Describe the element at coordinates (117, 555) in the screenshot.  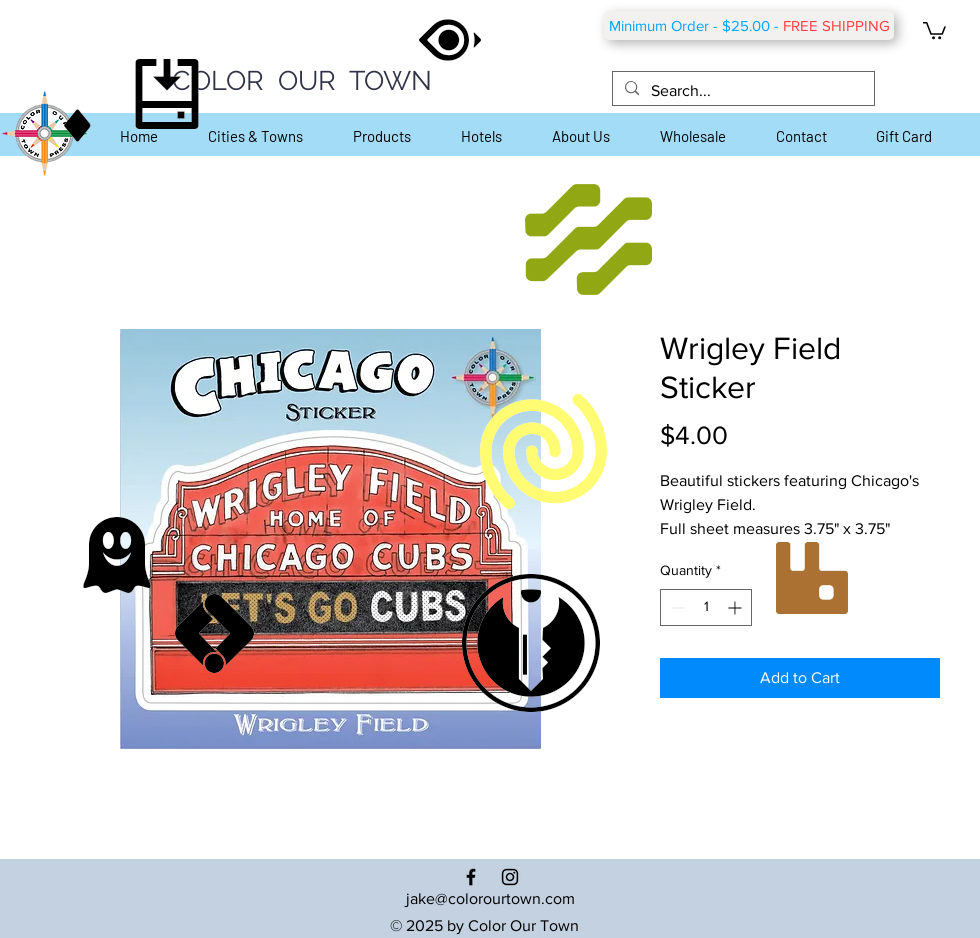
I see `open ghostery privacy browser extension` at that location.